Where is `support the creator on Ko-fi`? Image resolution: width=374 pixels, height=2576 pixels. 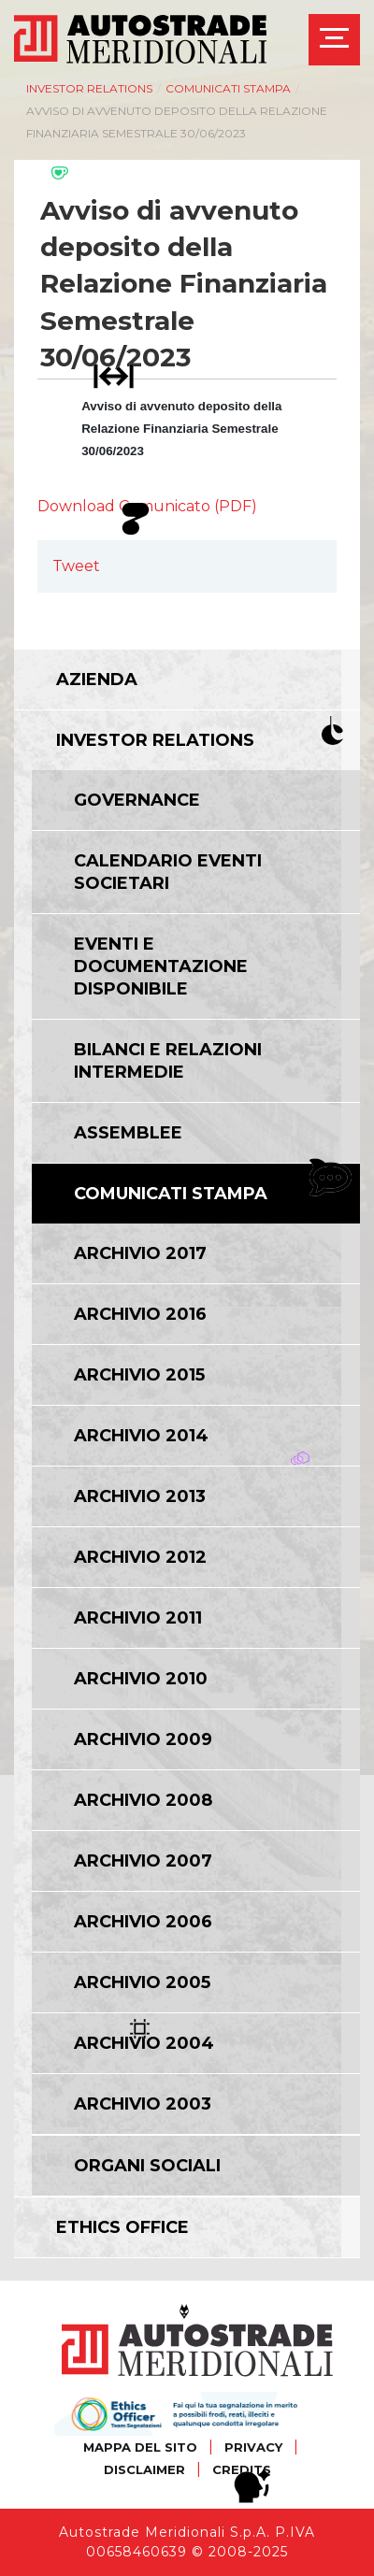 support the creator on Ko-fi is located at coordinates (60, 173).